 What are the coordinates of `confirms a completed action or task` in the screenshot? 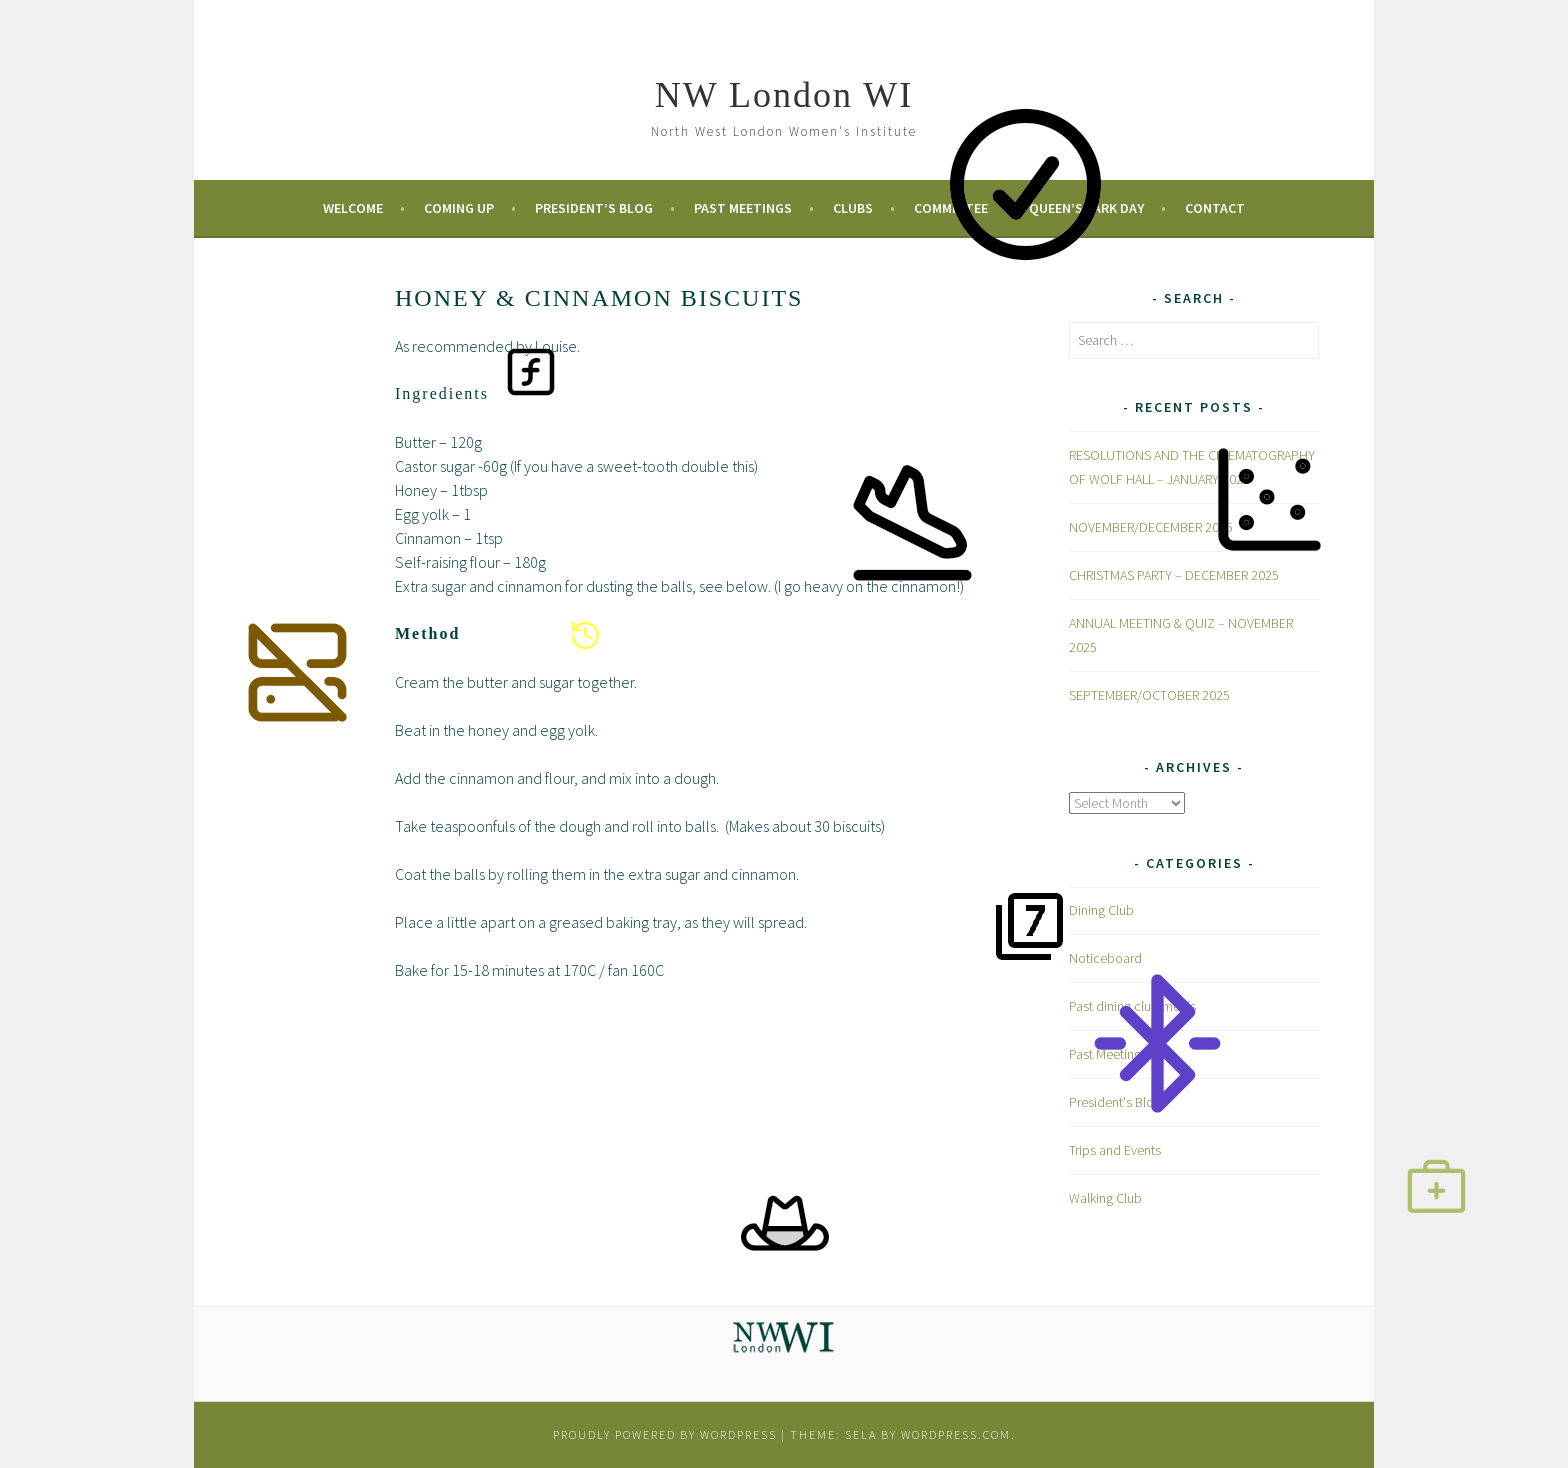 It's located at (1025, 184).